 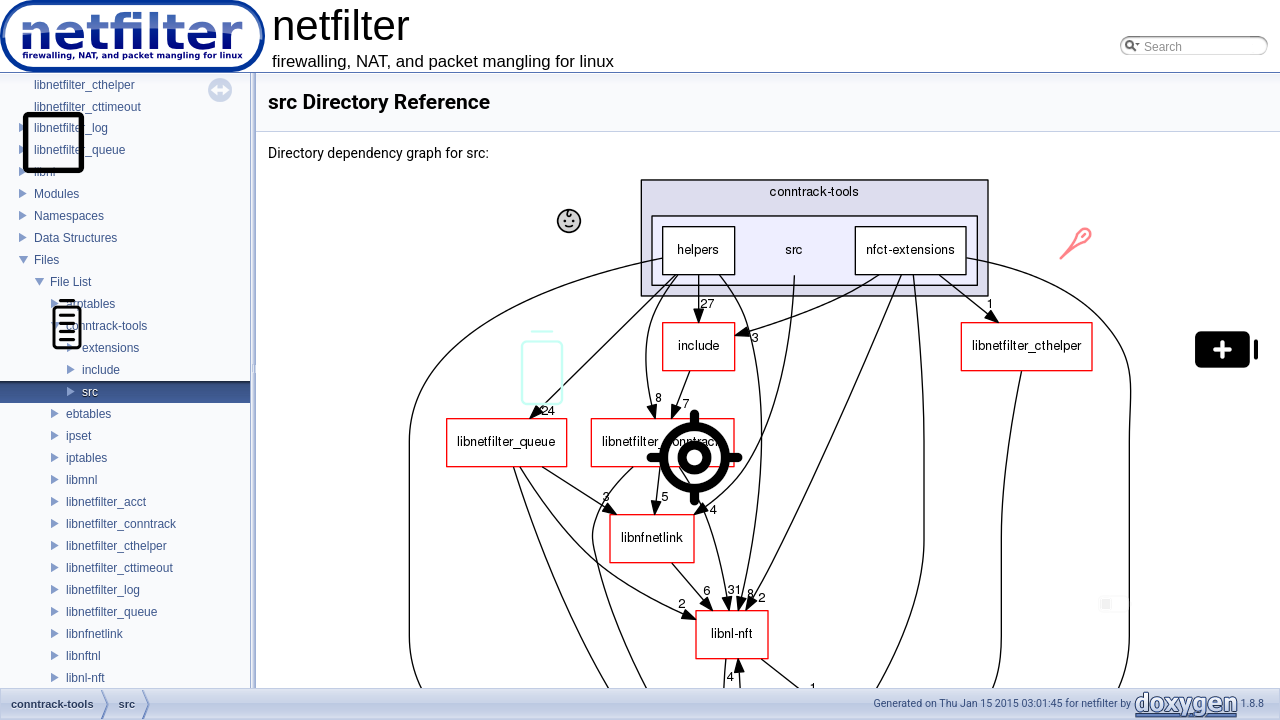 What do you see at coordinates (1075, 243) in the screenshot?
I see `access sewing or crafting tools` at bounding box center [1075, 243].